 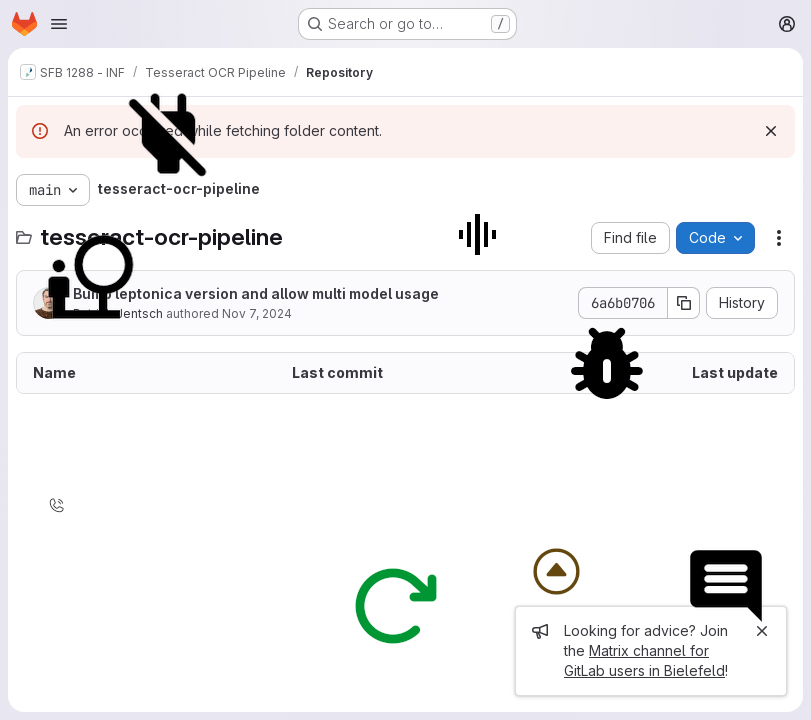 What do you see at coordinates (607, 363) in the screenshot?
I see `find pest control services nearby` at bounding box center [607, 363].